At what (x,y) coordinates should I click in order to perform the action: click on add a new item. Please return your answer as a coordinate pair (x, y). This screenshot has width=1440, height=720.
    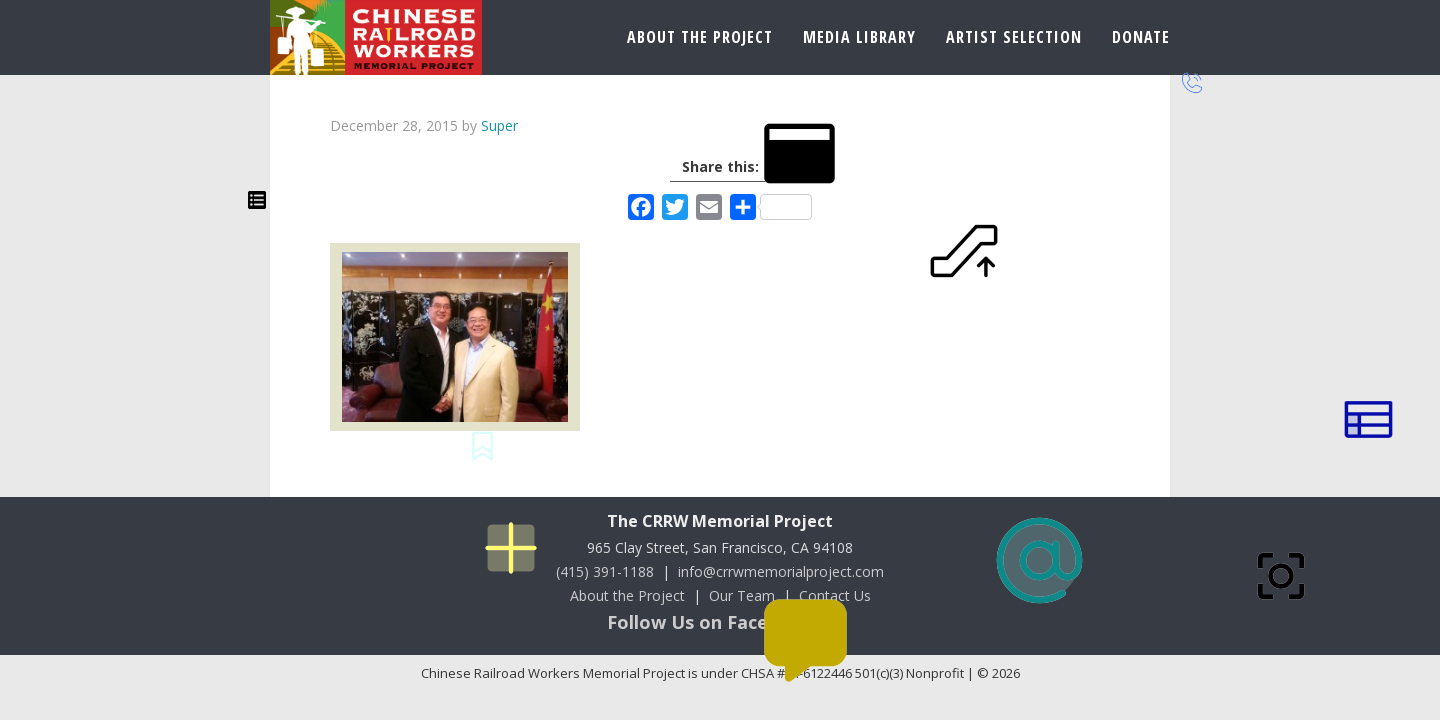
    Looking at the image, I should click on (511, 548).